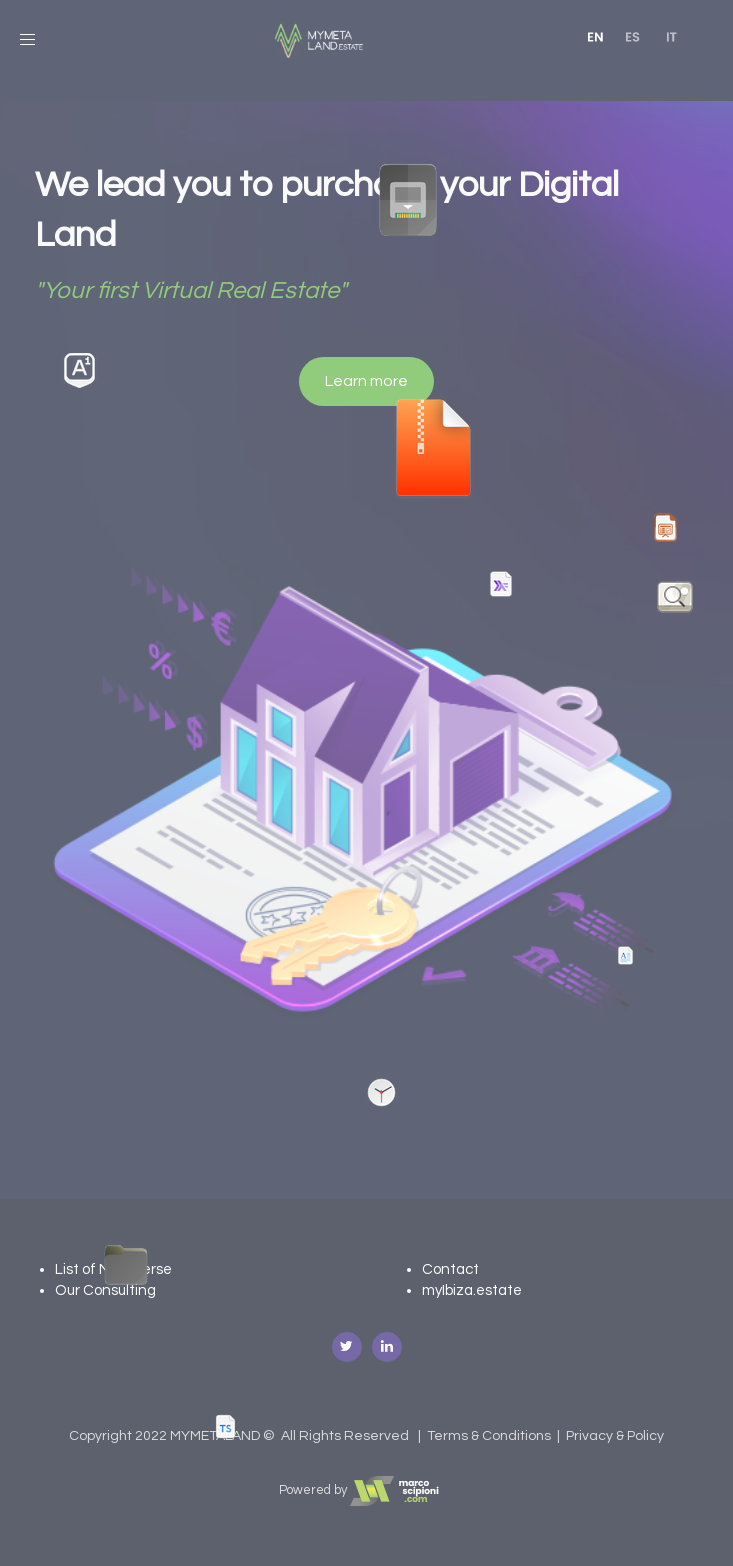 This screenshot has width=733, height=1566. What do you see at coordinates (79, 370) in the screenshot?
I see `indicates active keyboard input mode` at bounding box center [79, 370].